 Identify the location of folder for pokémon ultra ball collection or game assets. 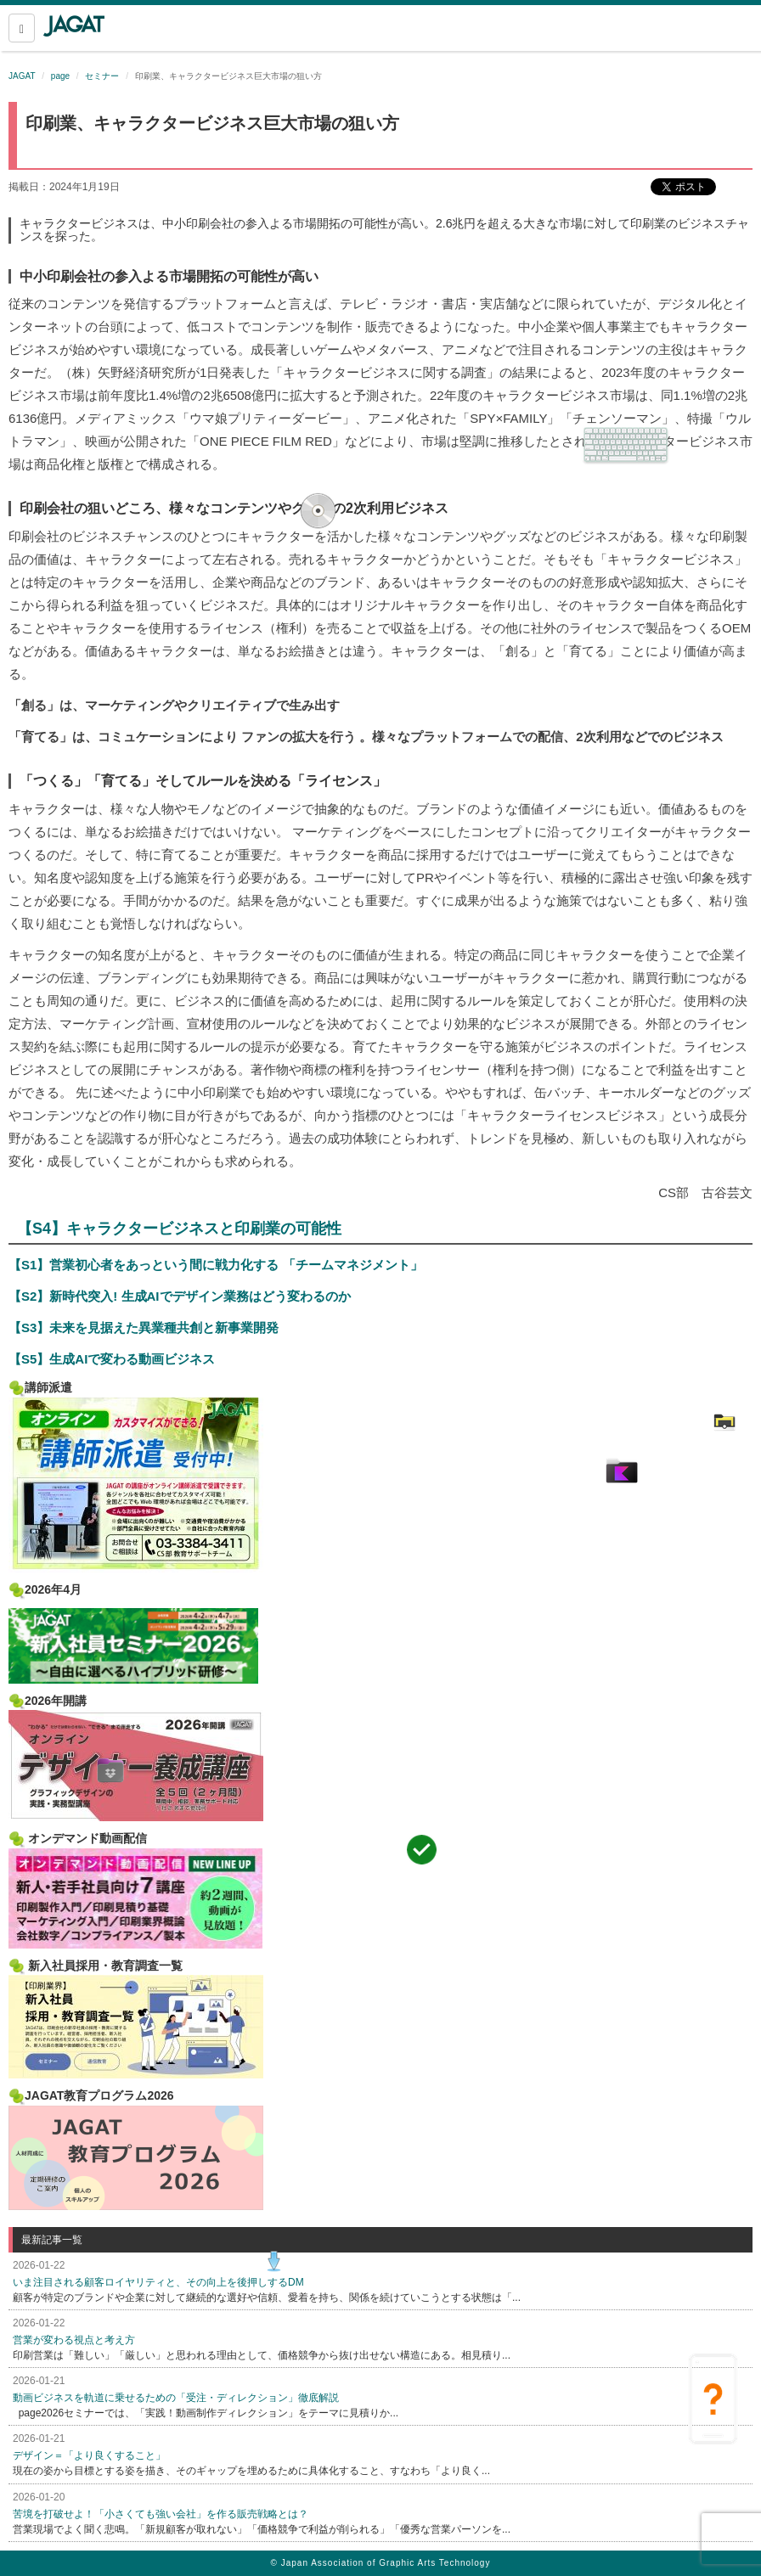
(724, 1423).